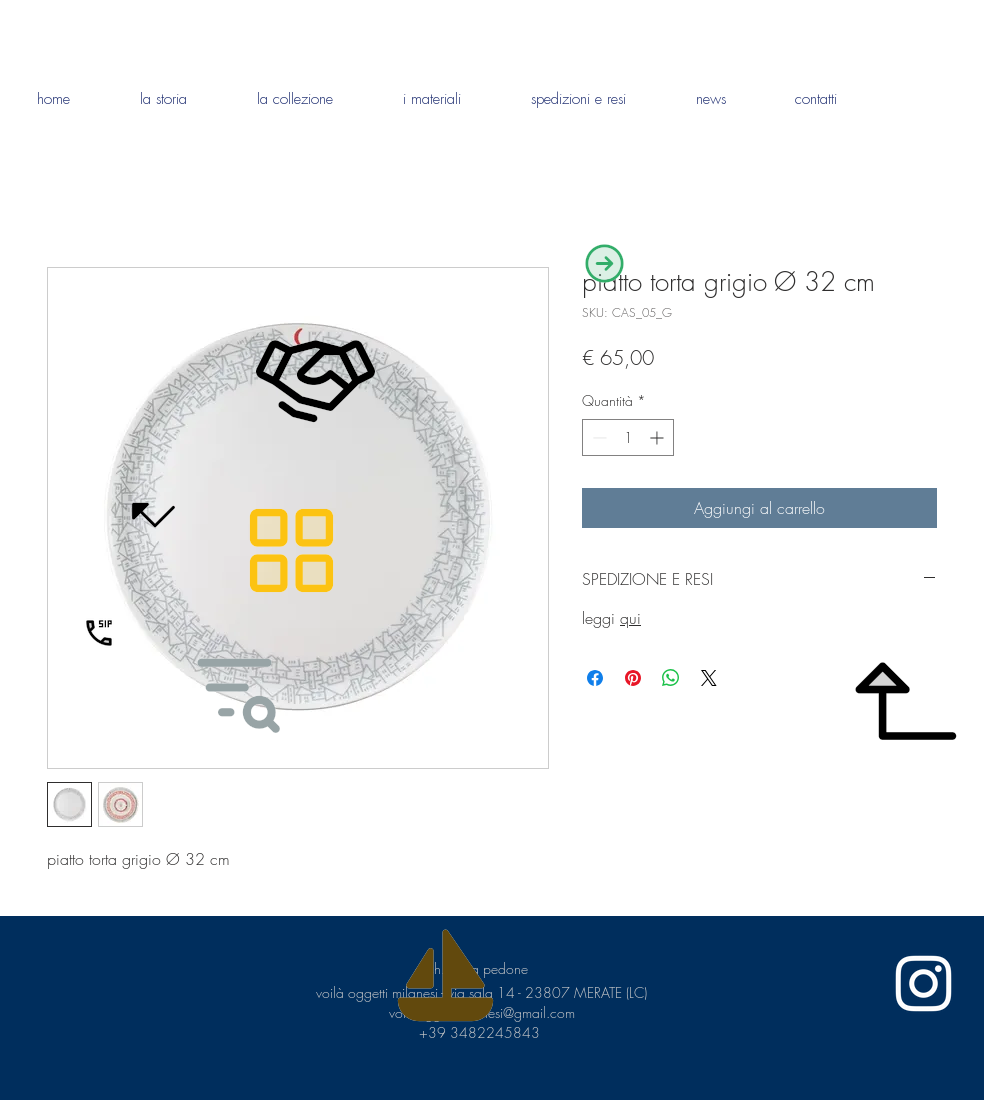  What do you see at coordinates (99, 633) in the screenshot?
I see `make a SIP (internet-based) phone call` at bounding box center [99, 633].